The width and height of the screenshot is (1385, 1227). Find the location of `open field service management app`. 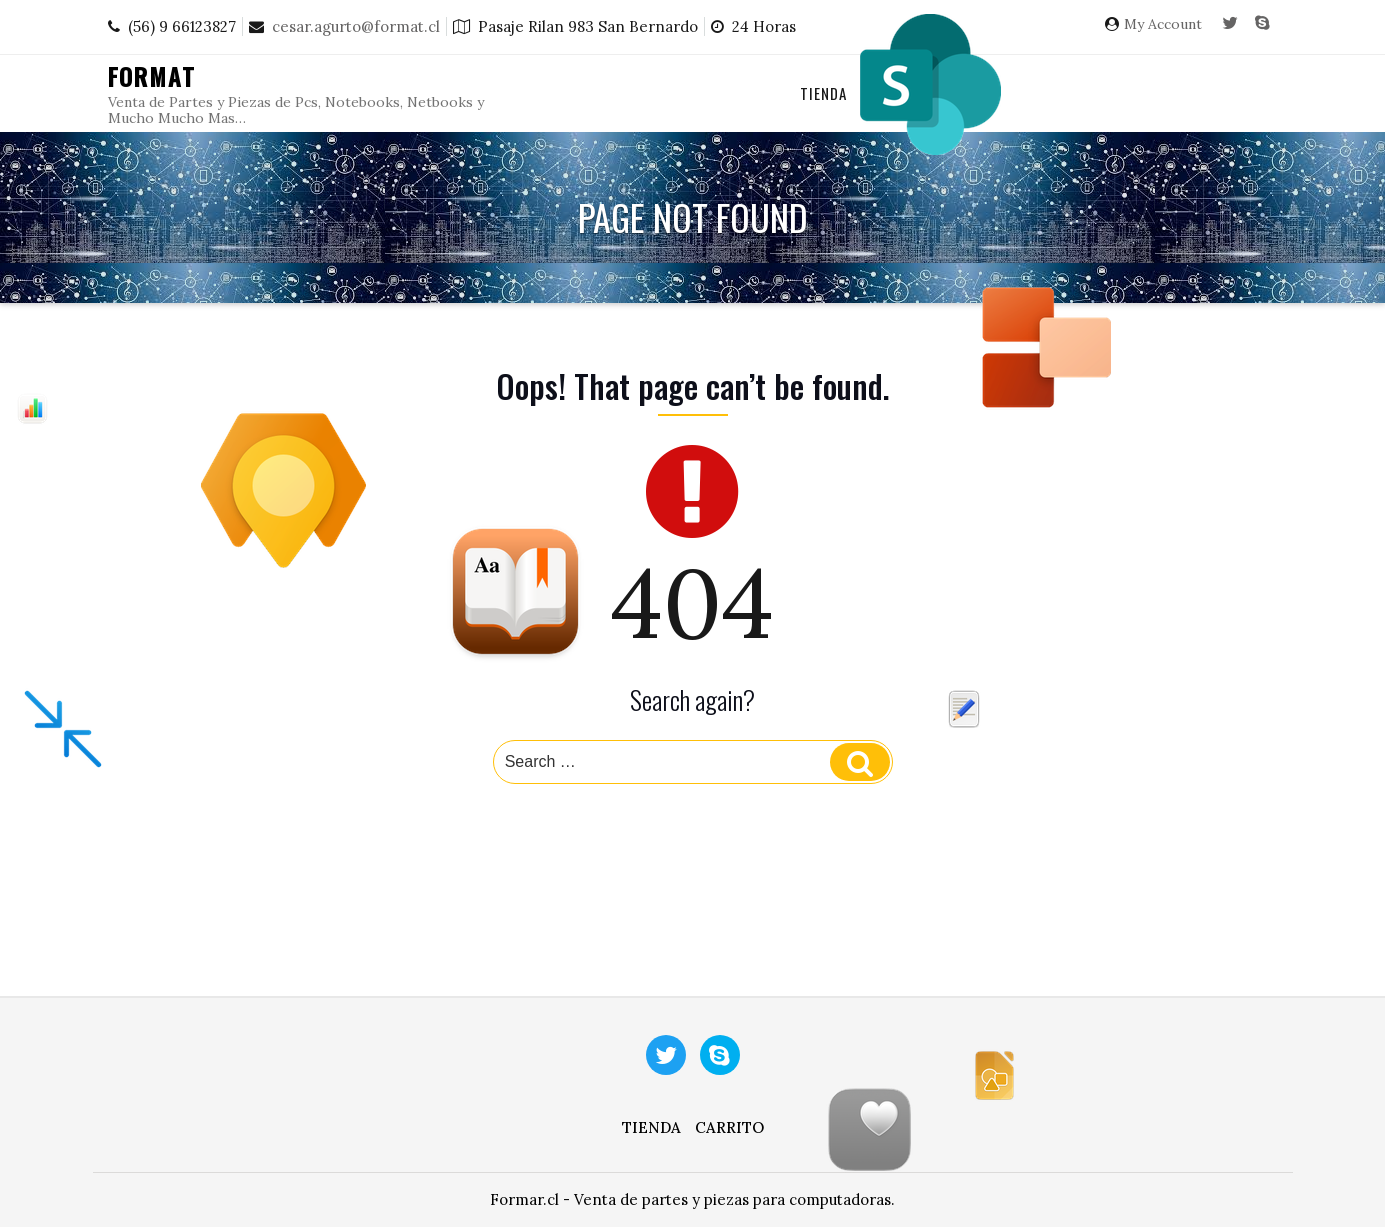

open field service management app is located at coordinates (283, 485).